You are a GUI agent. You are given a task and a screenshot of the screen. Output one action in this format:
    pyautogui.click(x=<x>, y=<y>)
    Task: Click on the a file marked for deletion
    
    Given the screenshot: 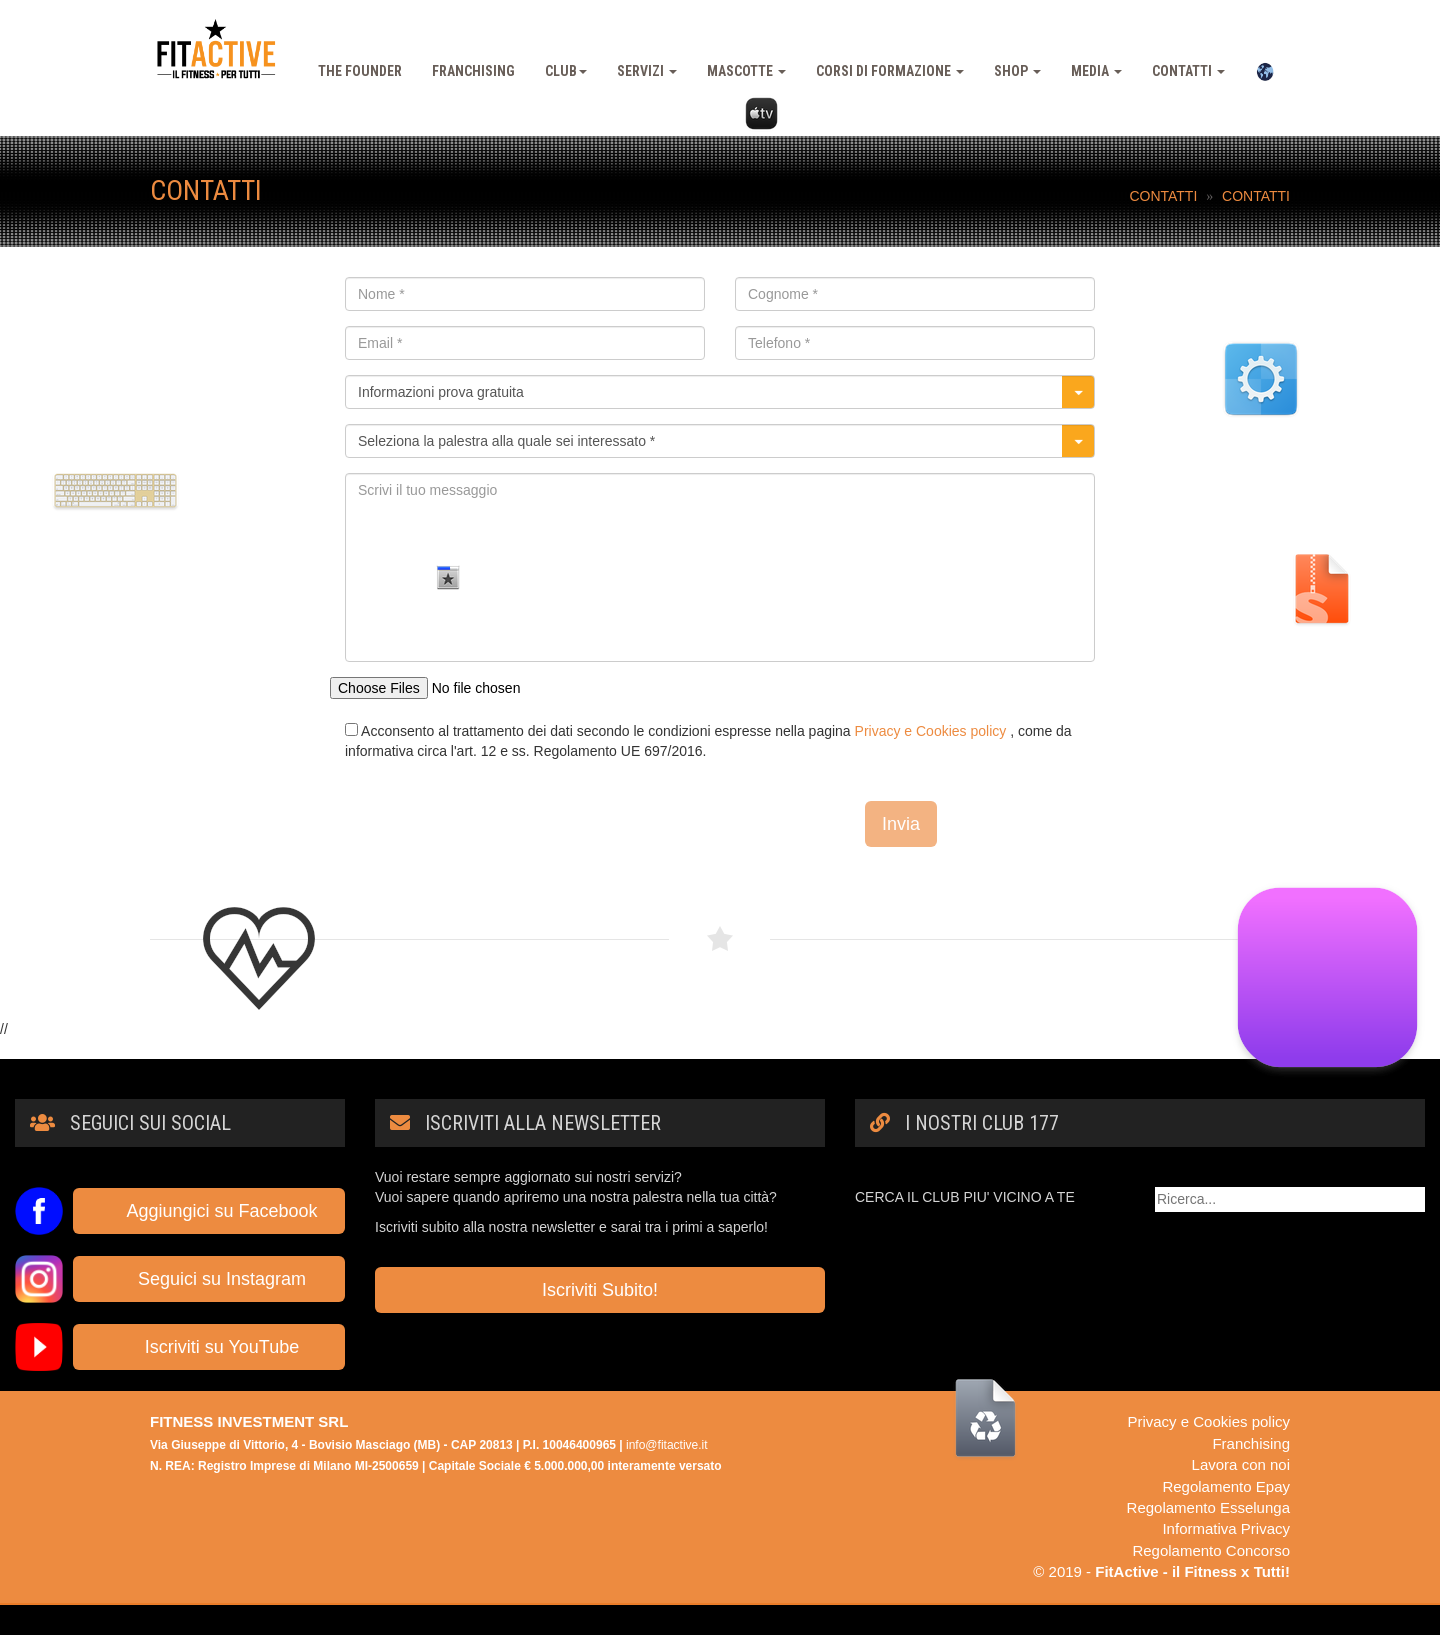 What is the action you would take?
    pyautogui.click(x=985, y=1419)
    